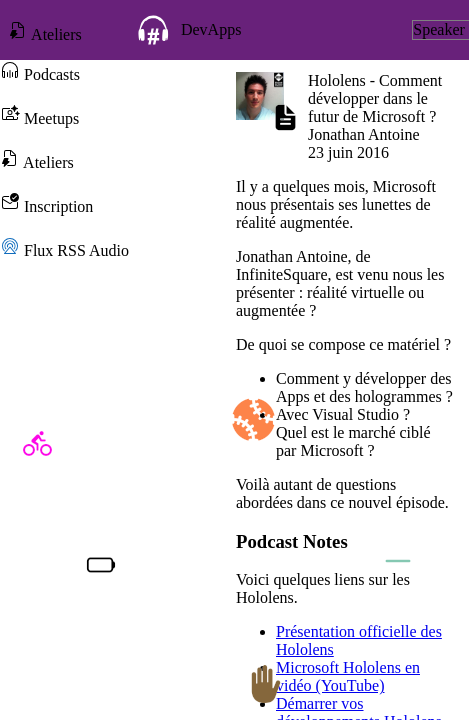 This screenshot has width=469, height=720. What do you see at coordinates (398, 561) in the screenshot?
I see `remove an item from a list` at bounding box center [398, 561].